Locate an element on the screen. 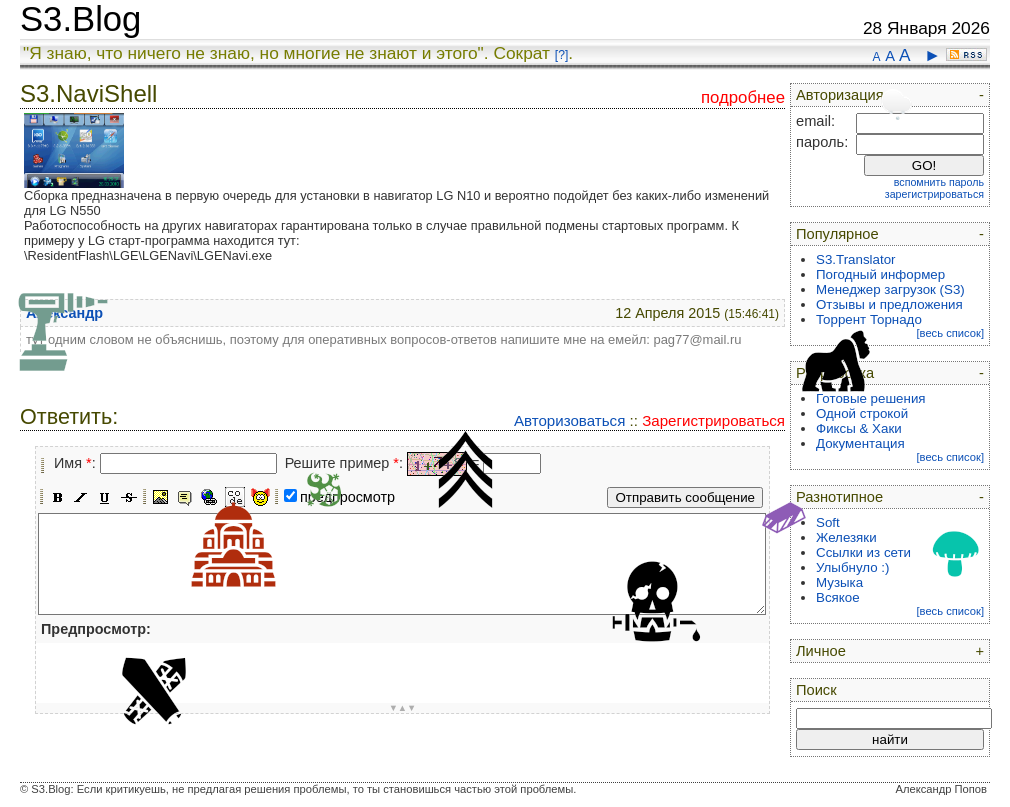  indicates sergeant rank or military status is located at coordinates (465, 469).